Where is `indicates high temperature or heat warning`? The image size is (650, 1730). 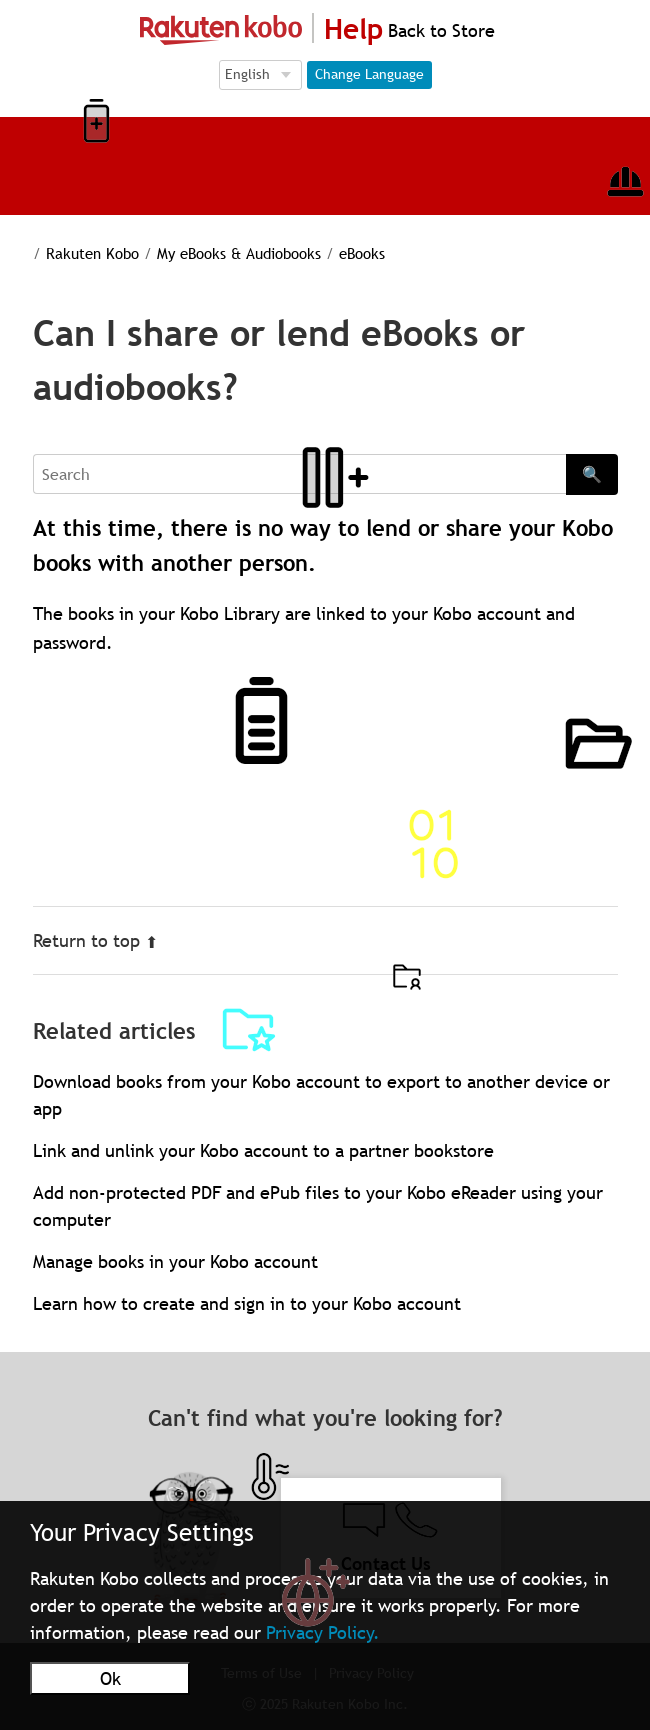 indicates high temperature or heat warning is located at coordinates (265, 1476).